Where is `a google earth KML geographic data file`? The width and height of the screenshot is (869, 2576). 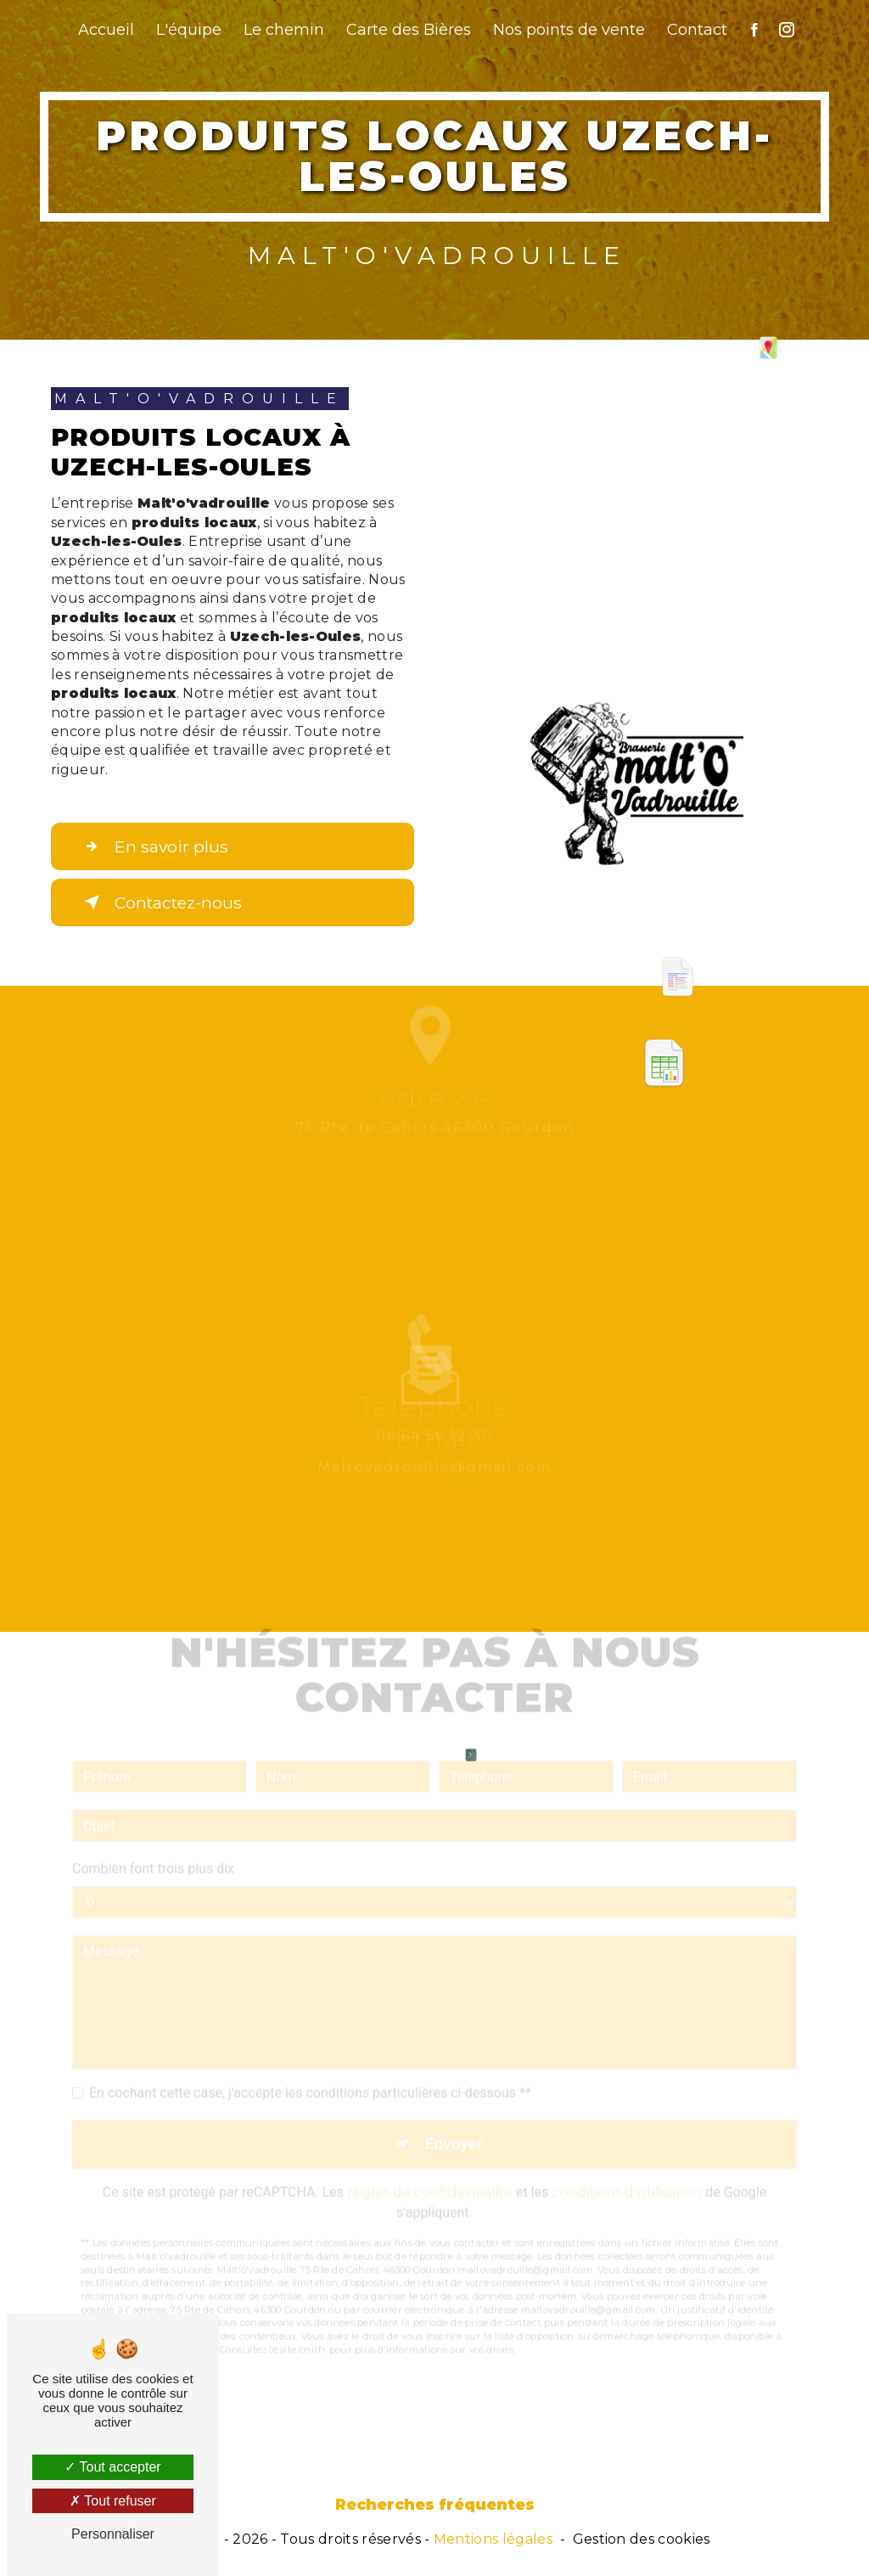
a google earth KML geographic data file is located at coordinates (768, 347).